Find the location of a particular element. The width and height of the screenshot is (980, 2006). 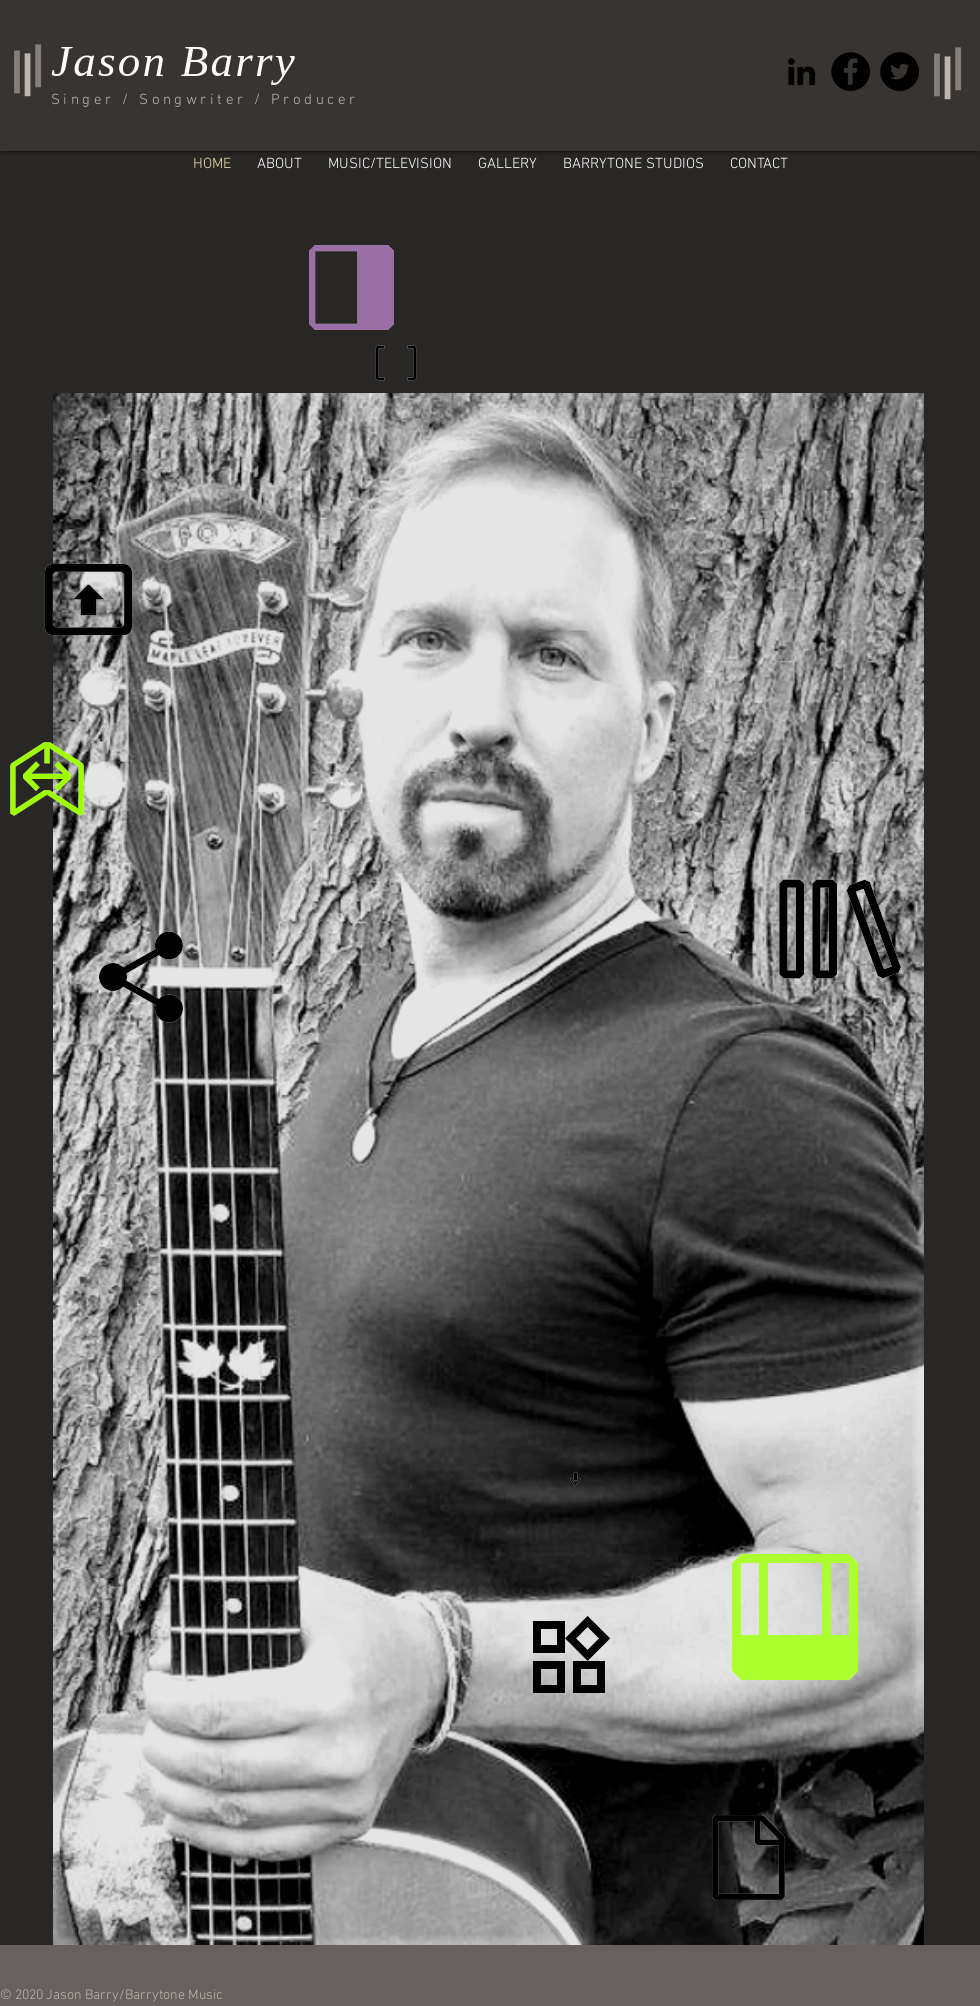

toggle the right sidebar panel is located at coordinates (351, 287).